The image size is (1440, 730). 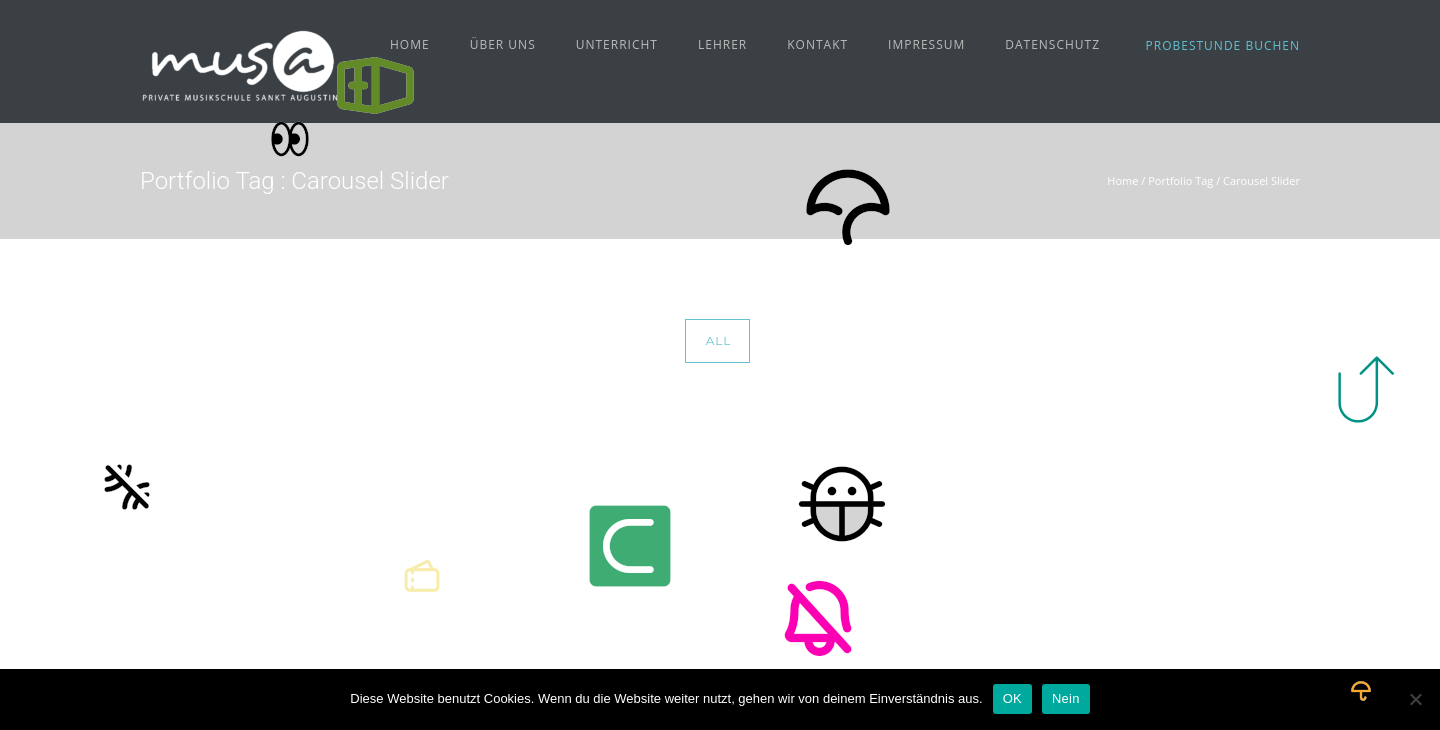 What do you see at coordinates (290, 139) in the screenshot?
I see `indicates someone is viewing or watching` at bounding box center [290, 139].